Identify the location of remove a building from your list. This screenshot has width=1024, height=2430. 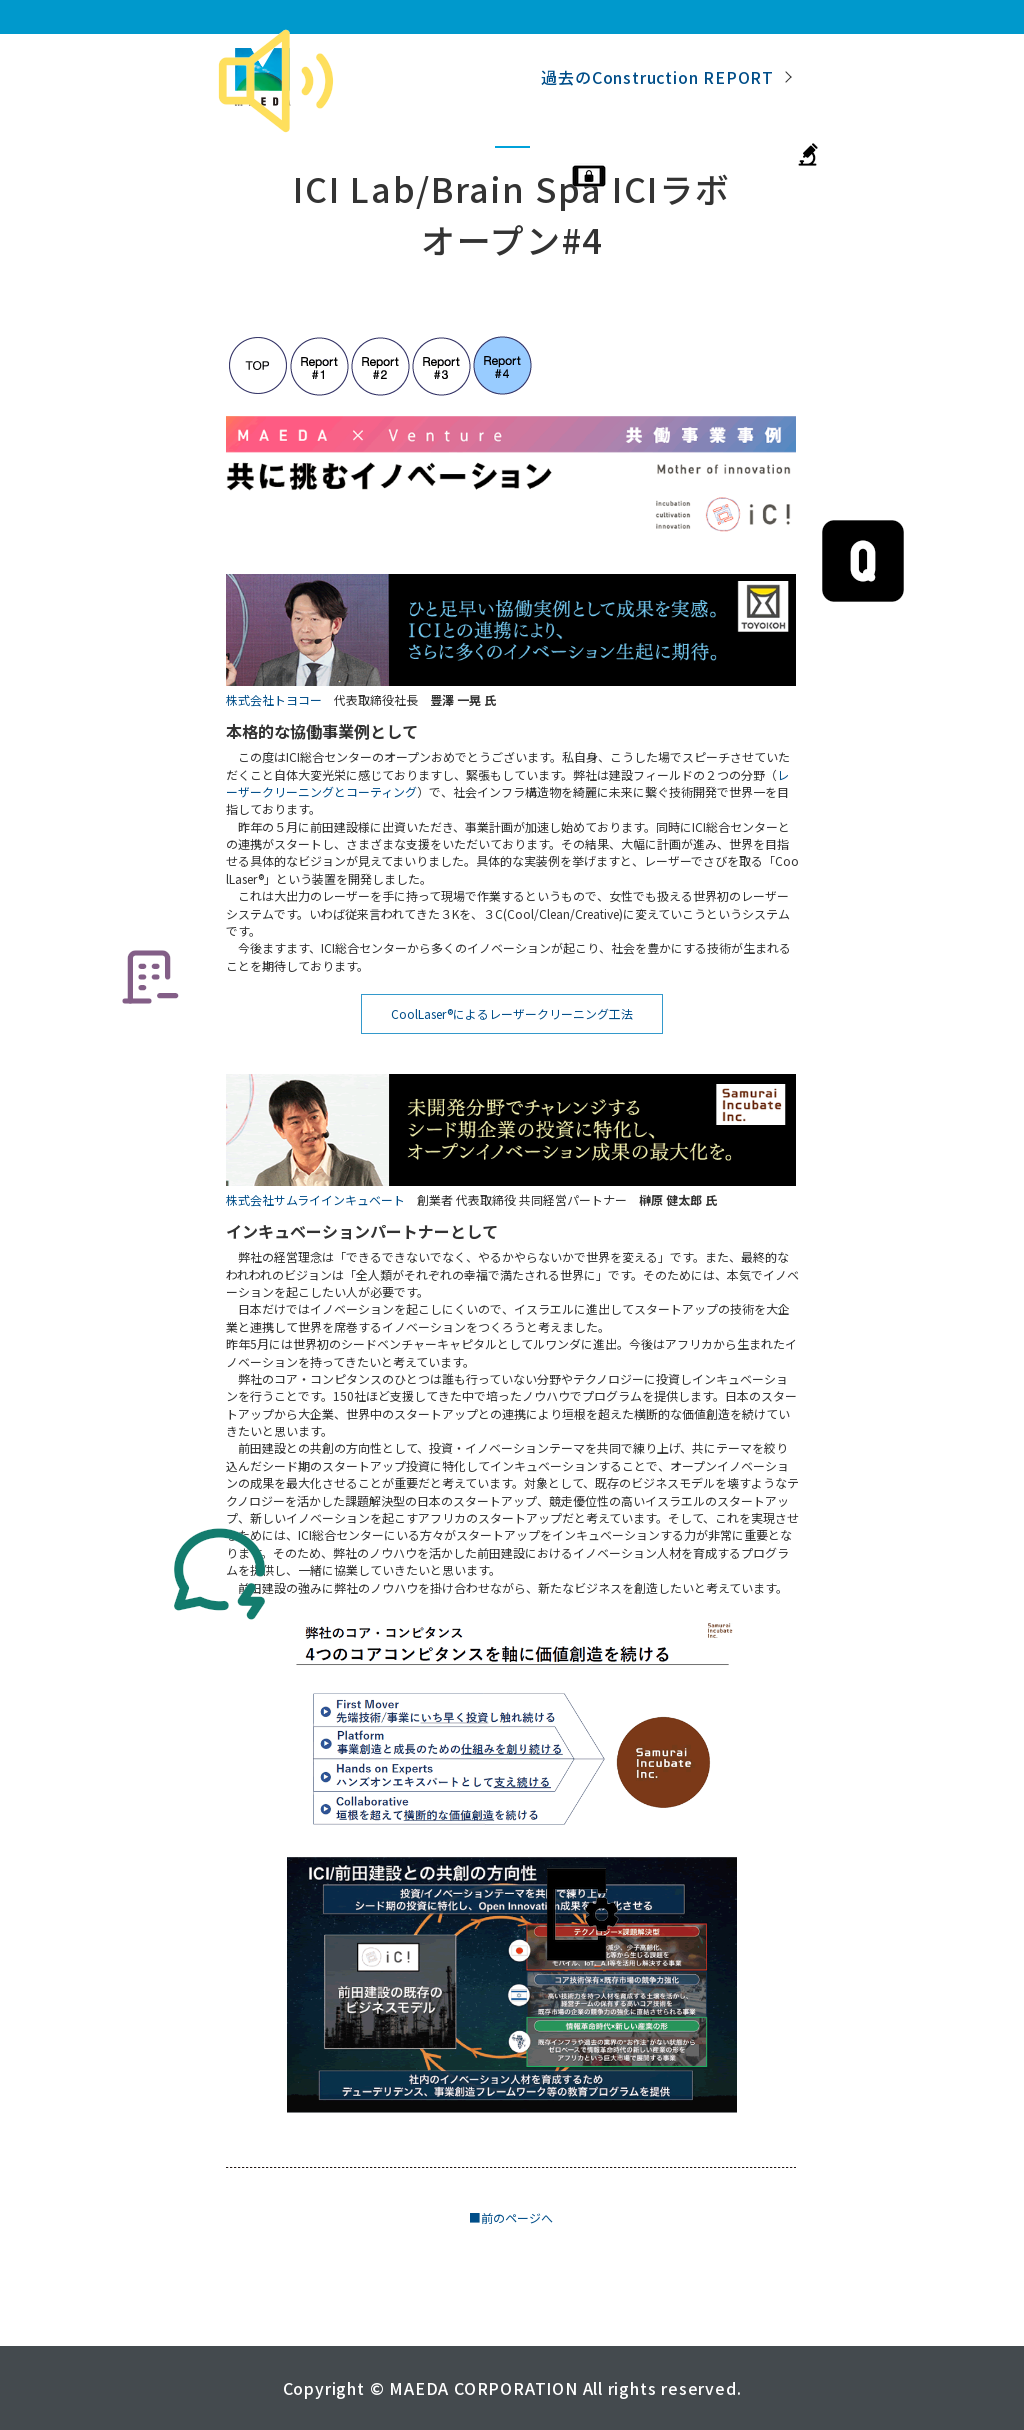
(149, 977).